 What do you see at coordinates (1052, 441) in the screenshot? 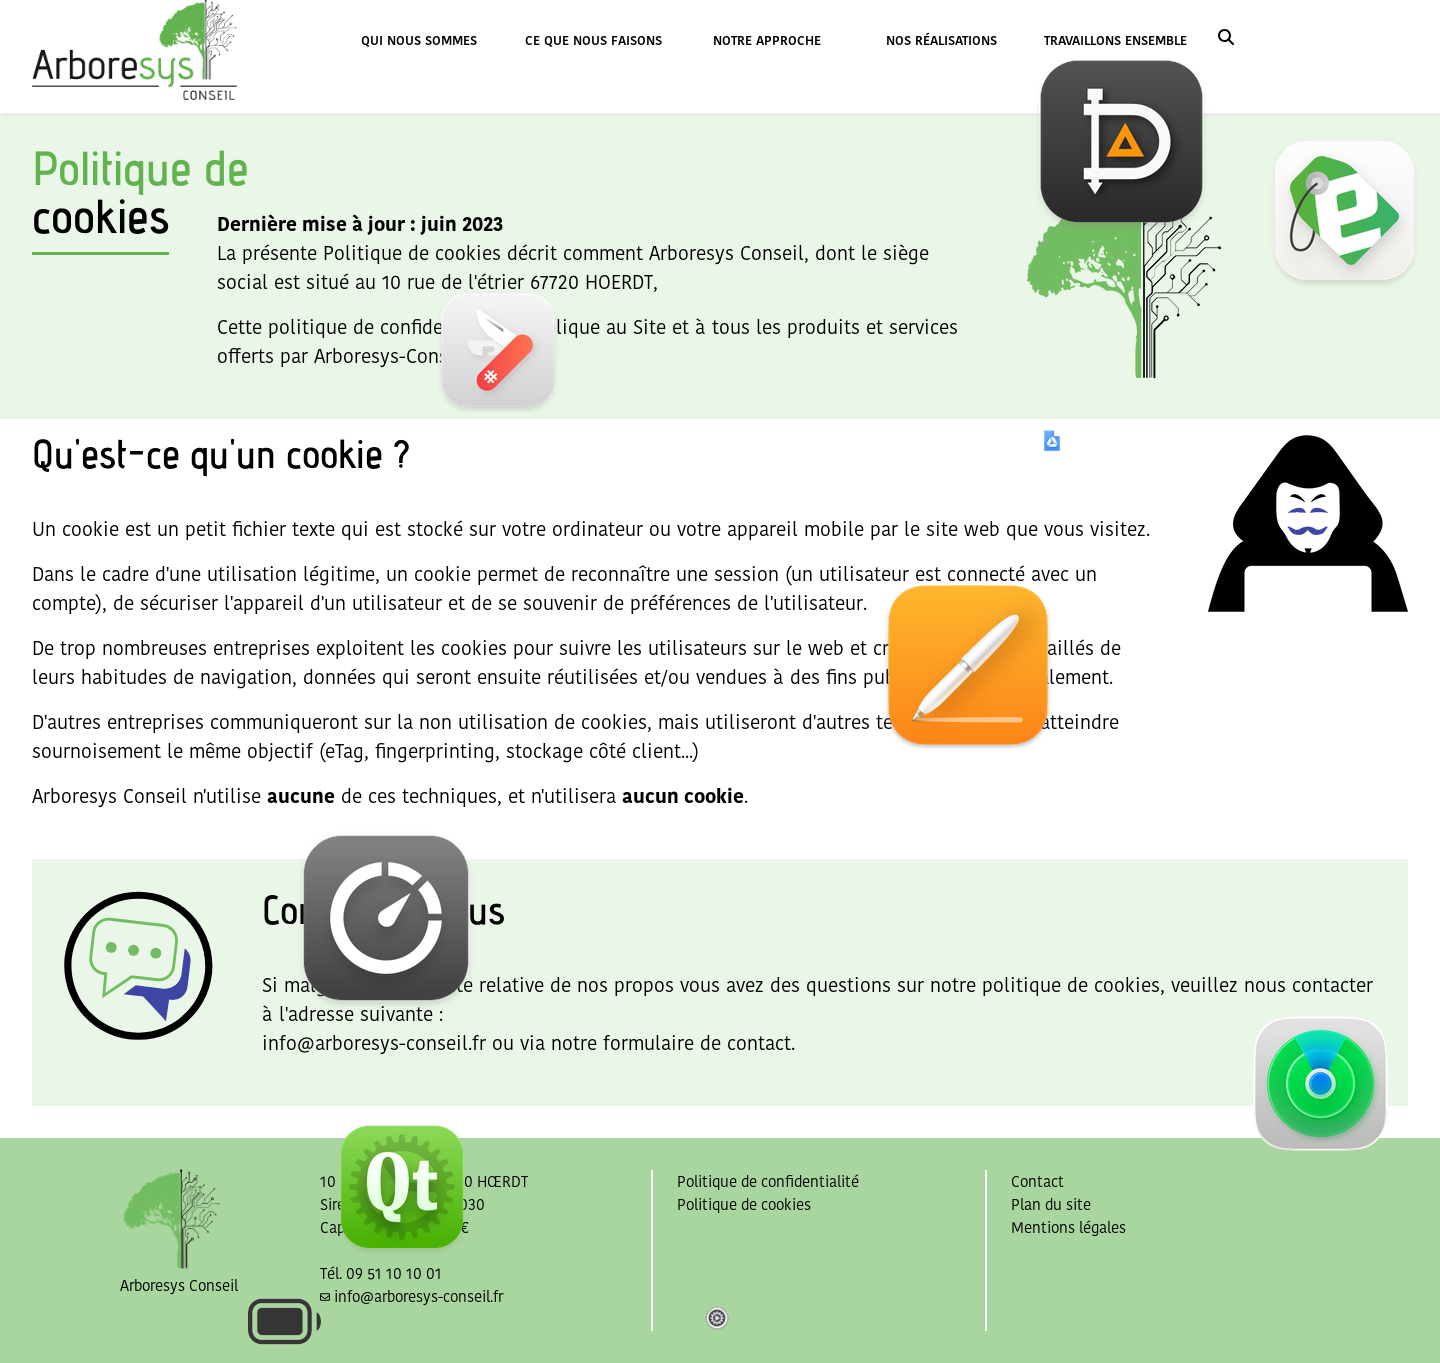
I see `a google drive shortcut or linked file` at bounding box center [1052, 441].